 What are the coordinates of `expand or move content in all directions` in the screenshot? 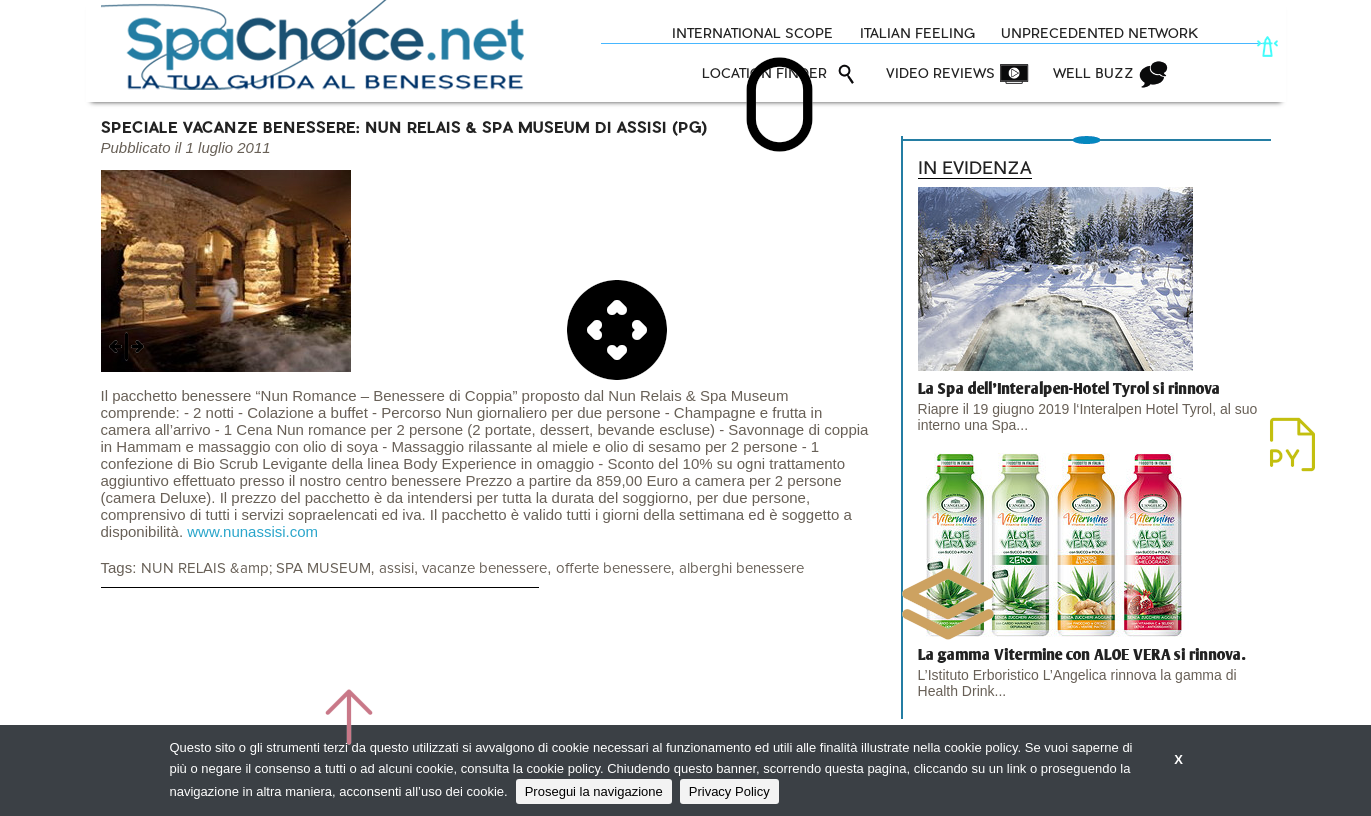 It's located at (617, 330).